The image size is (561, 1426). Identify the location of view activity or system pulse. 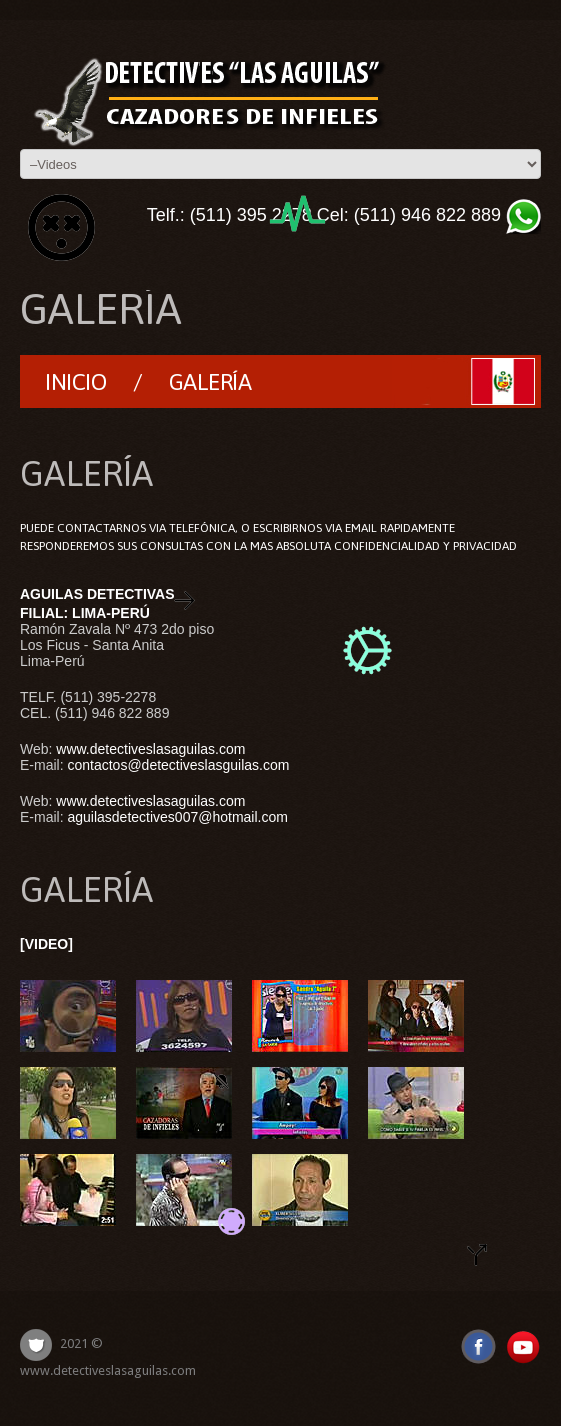
(297, 215).